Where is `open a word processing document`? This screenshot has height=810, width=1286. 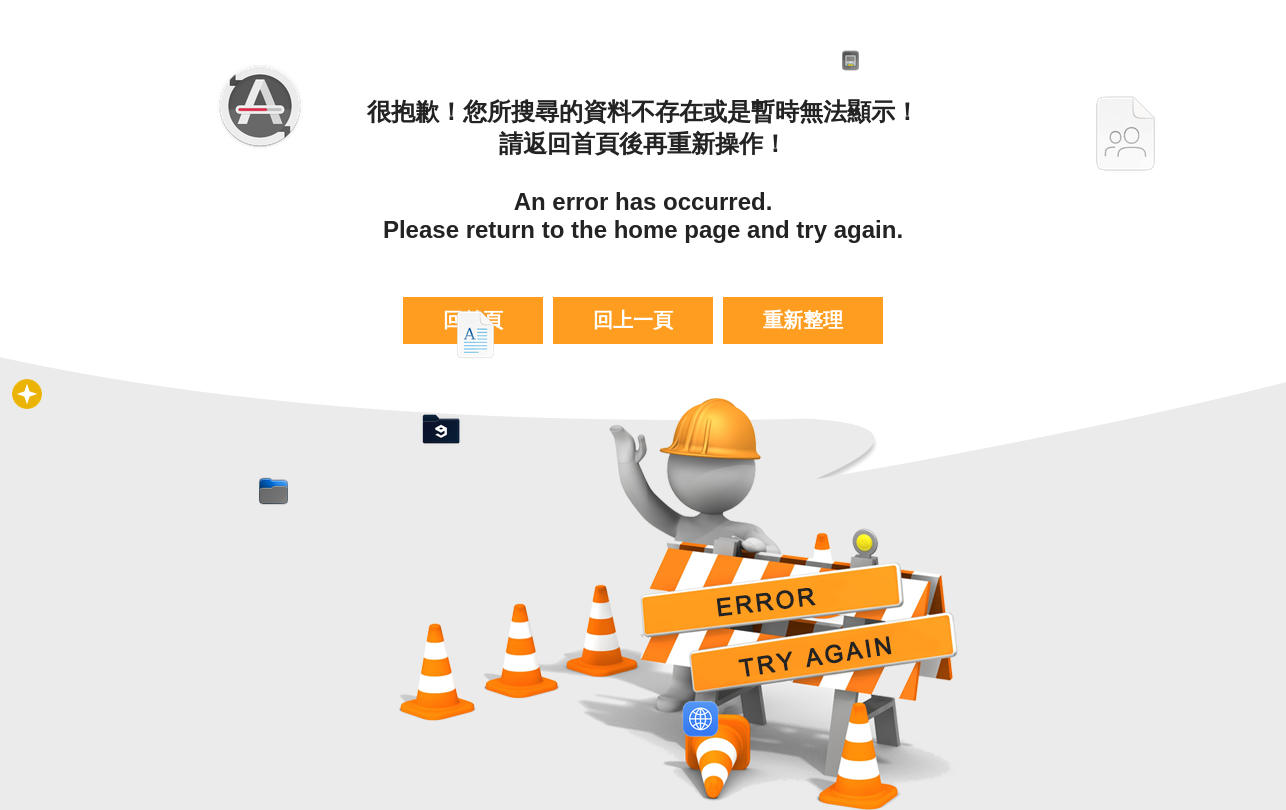 open a word processing document is located at coordinates (475, 334).